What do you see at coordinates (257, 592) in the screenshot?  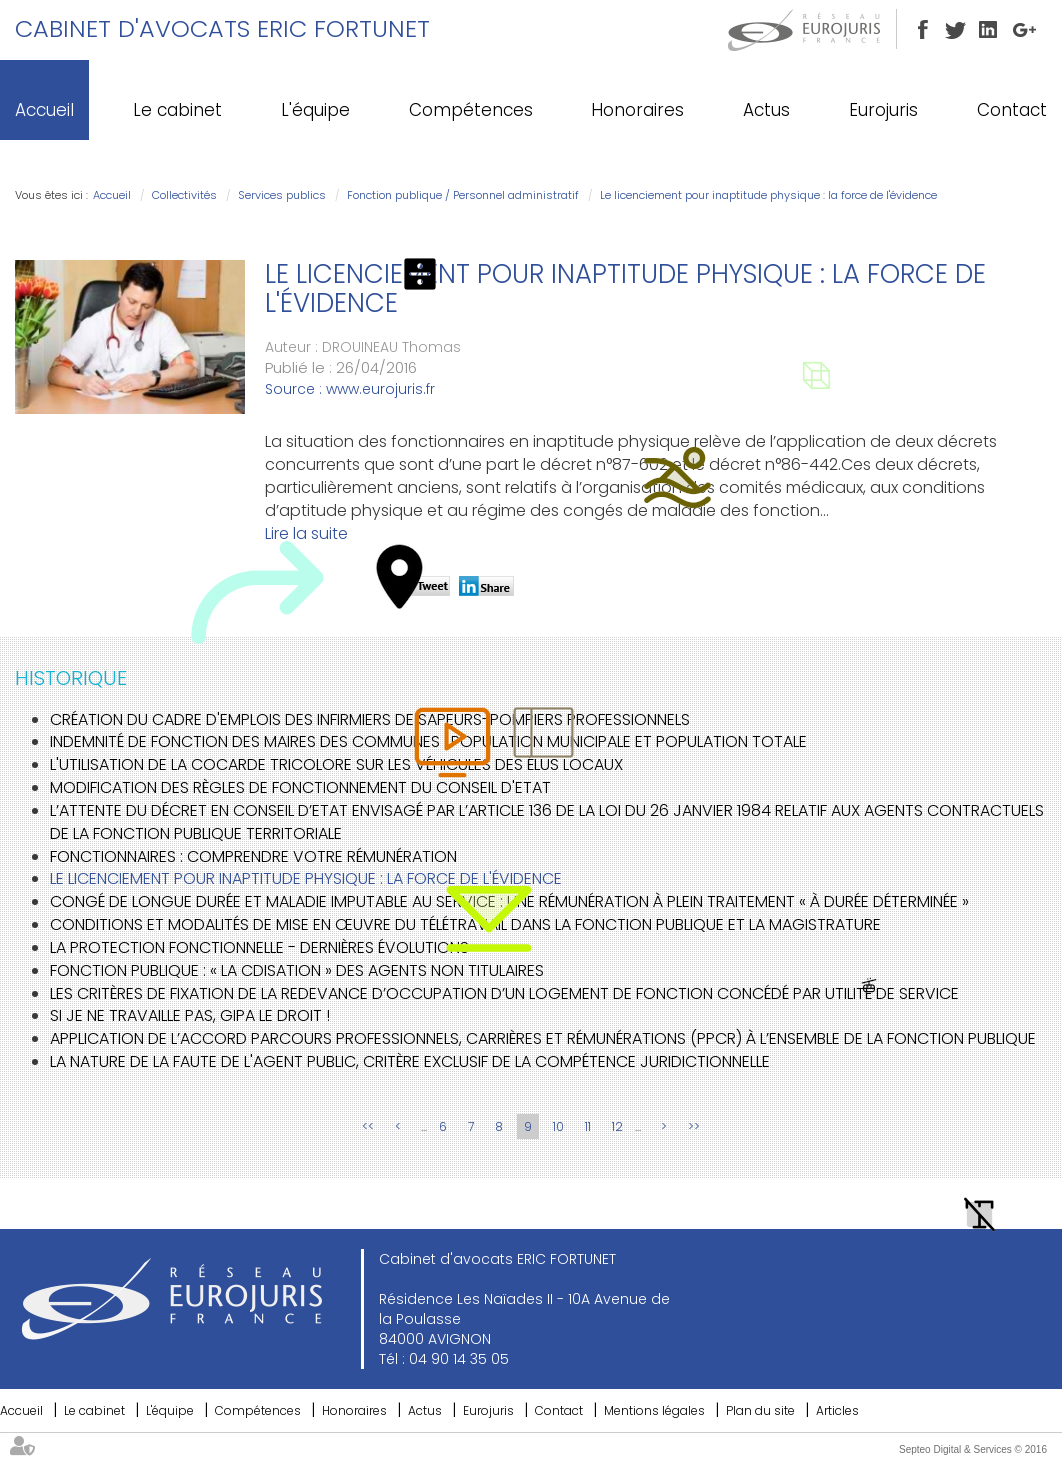 I see `share or forward content` at bounding box center [257, 592].